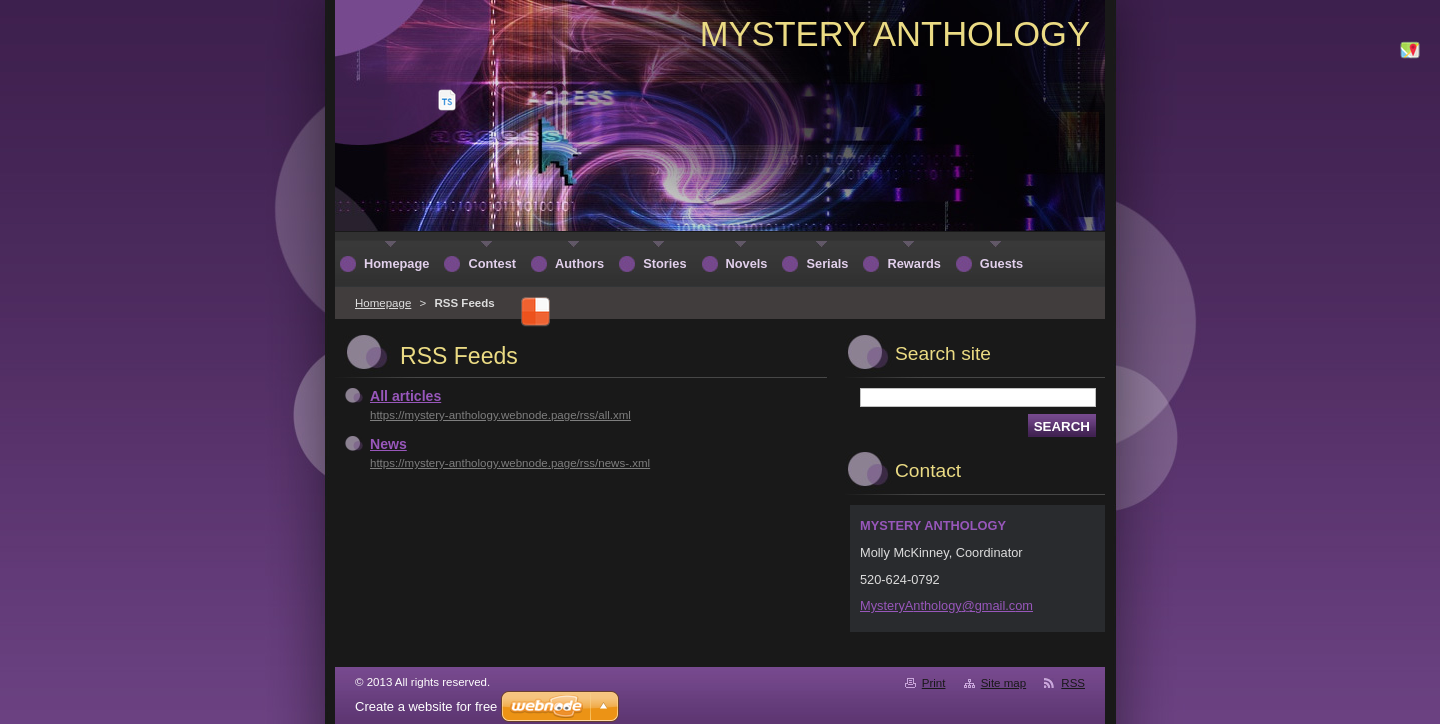 This screenshot has width=1440, height=724. I want to click on switch to the top-right workspace, so click(535, 311).